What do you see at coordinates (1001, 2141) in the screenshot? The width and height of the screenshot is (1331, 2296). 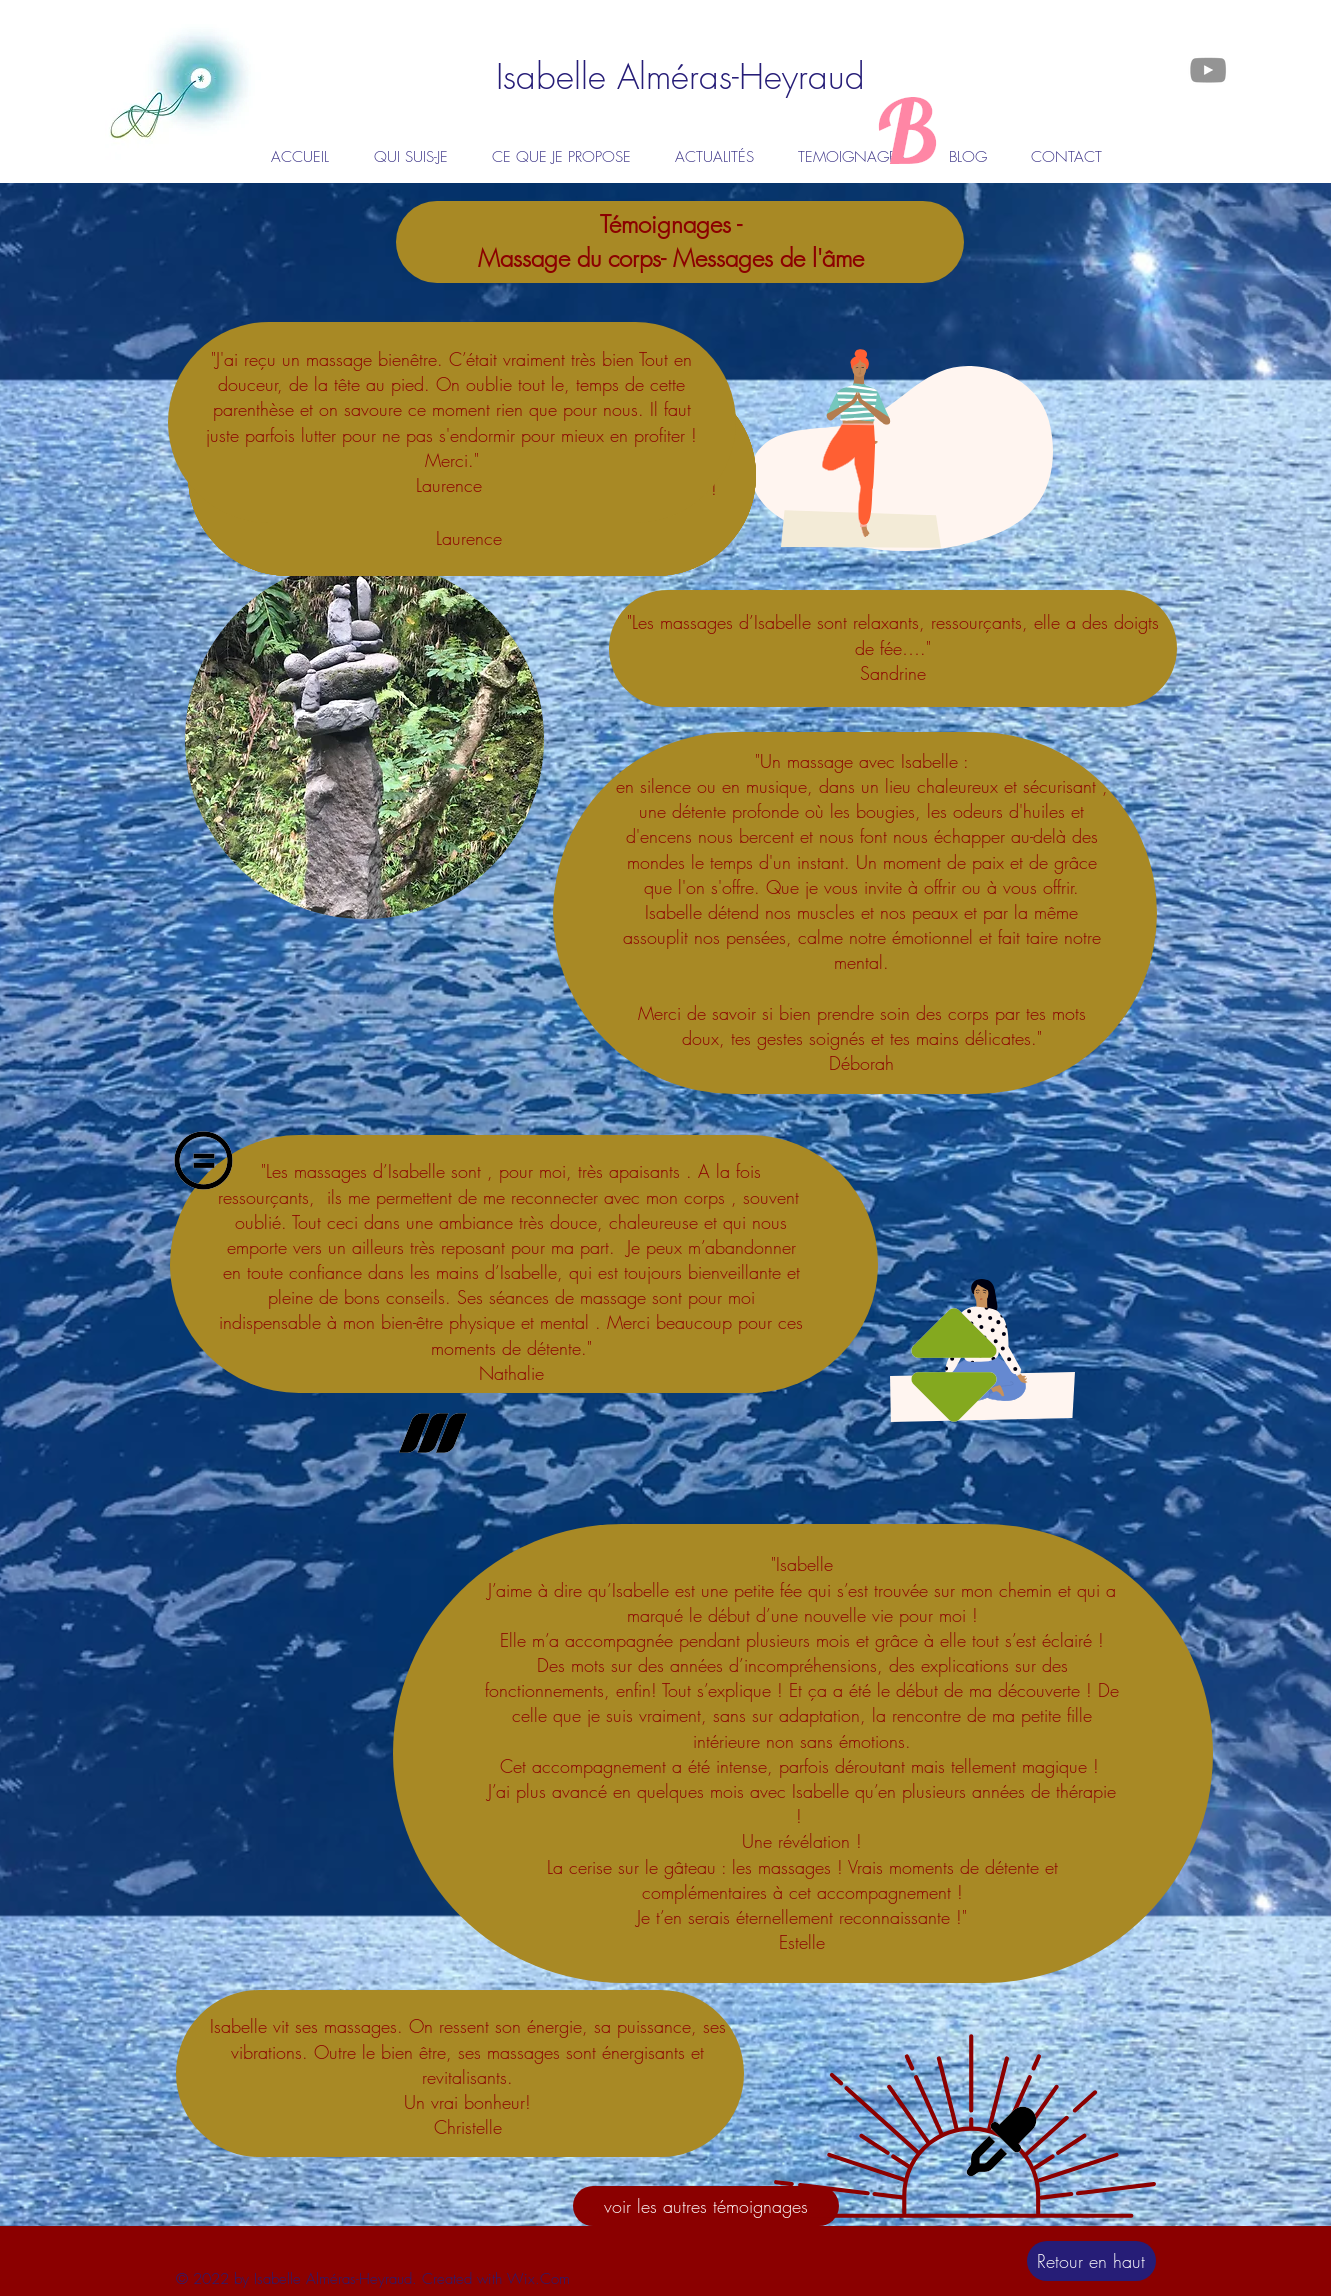 I see `select a color from the canvas` at bounding box center [1001, 2141].